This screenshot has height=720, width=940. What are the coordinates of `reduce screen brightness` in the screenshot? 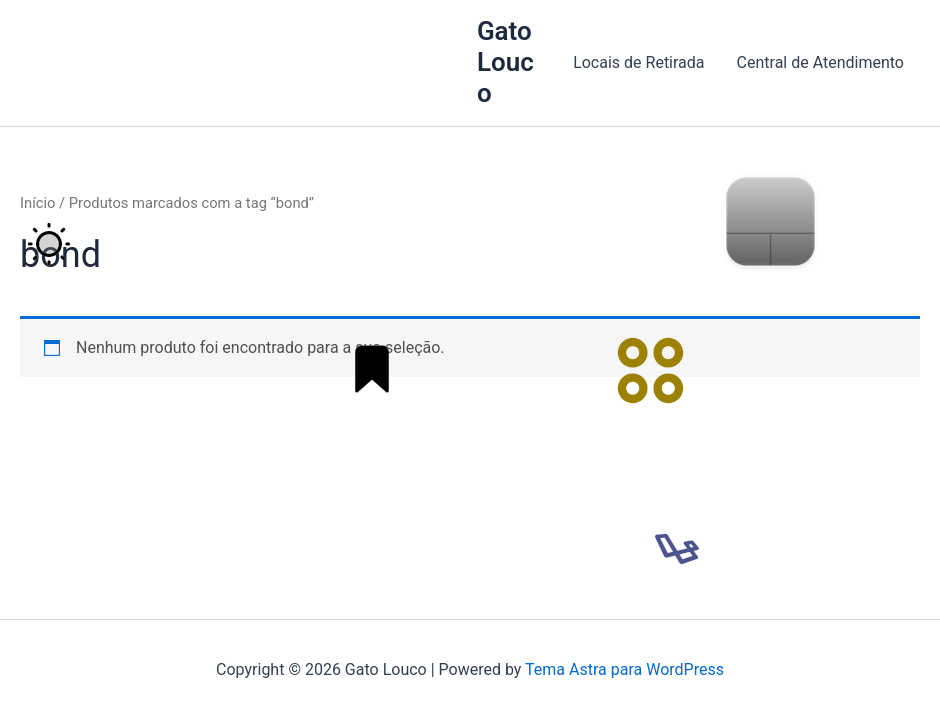 It's located at (49, 244).